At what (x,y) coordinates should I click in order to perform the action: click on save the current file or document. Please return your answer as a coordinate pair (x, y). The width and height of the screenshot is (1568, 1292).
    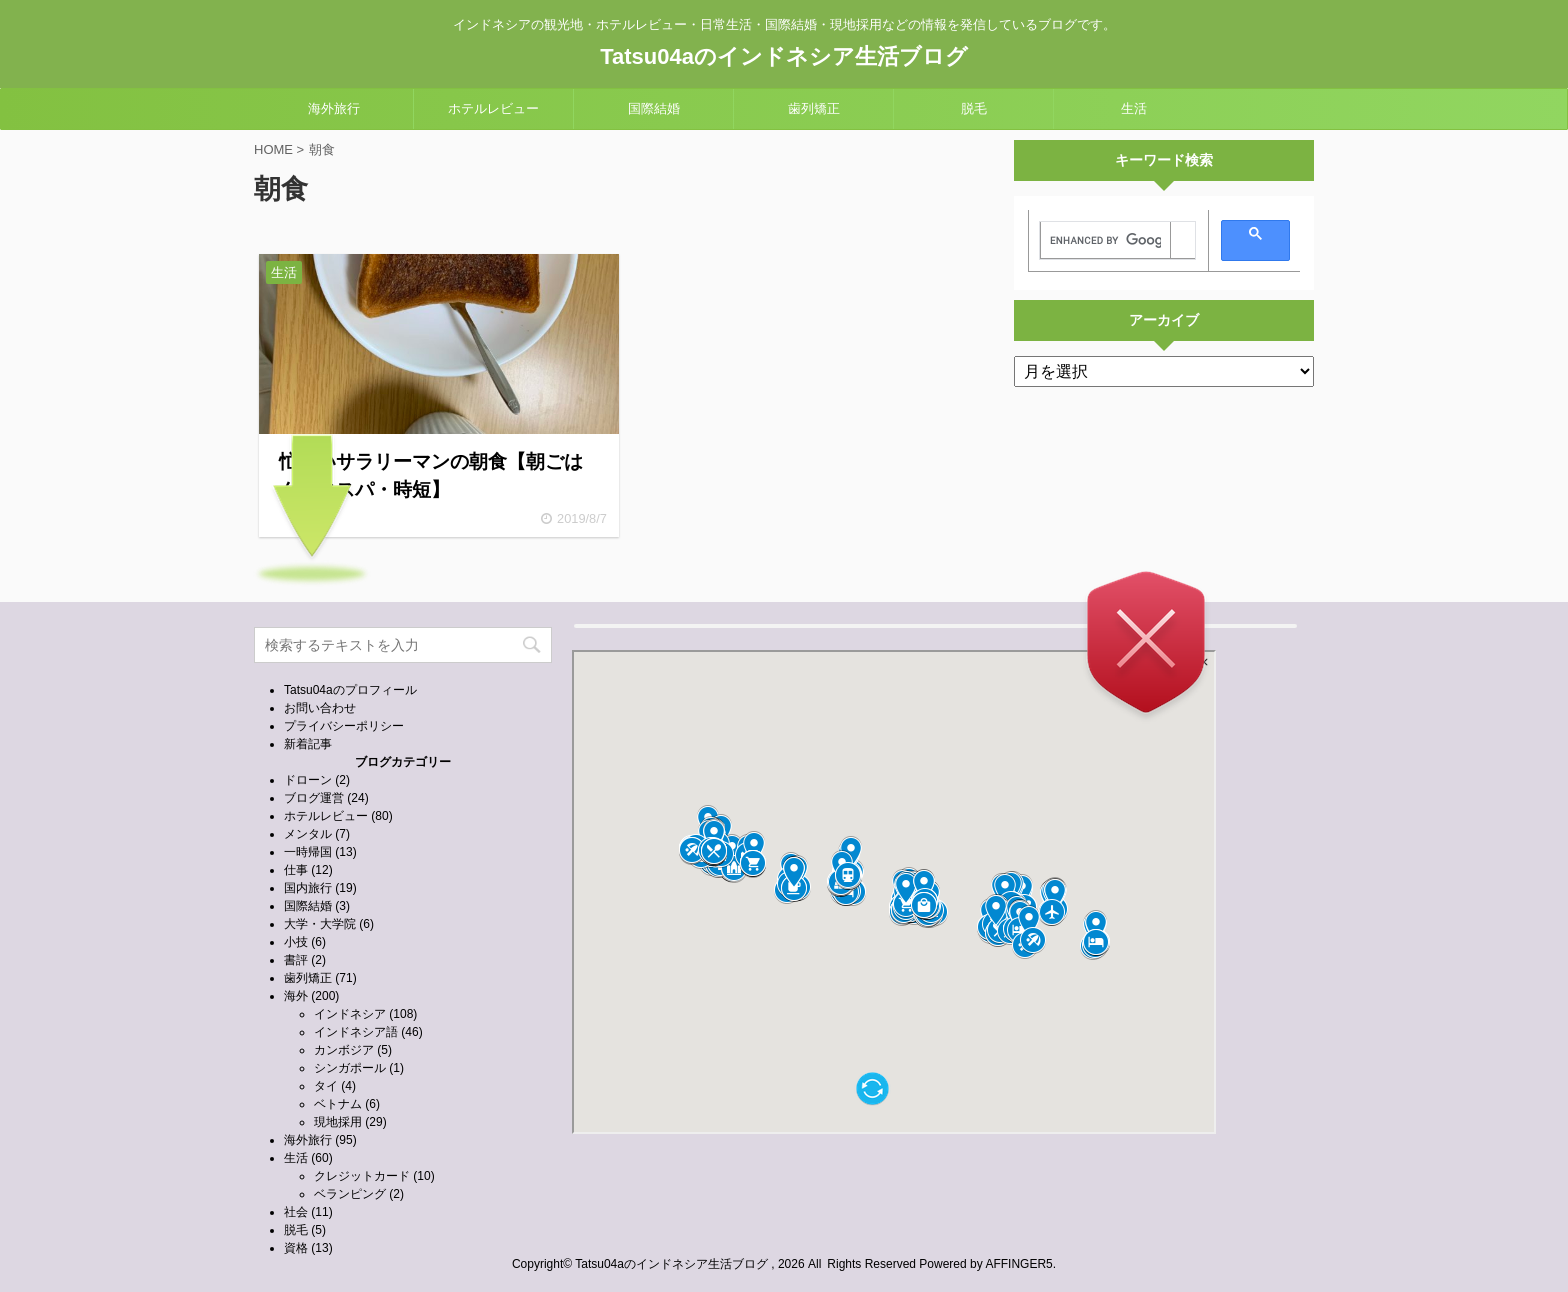
    Looking at the image, I should click on (312, 500).